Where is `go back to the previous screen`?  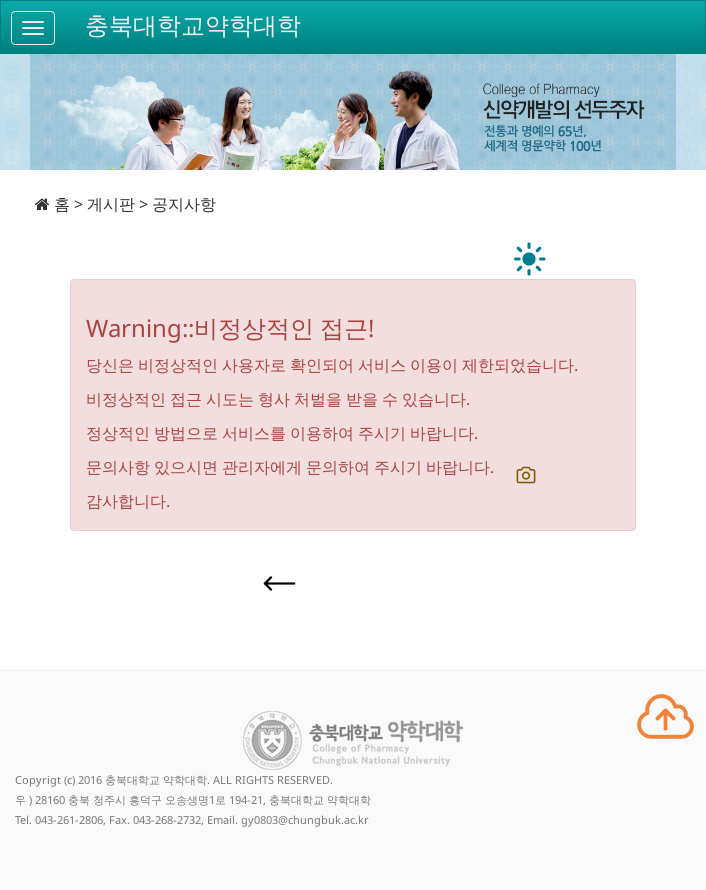
go back to the previous screen is located at coordinates (279, 583).